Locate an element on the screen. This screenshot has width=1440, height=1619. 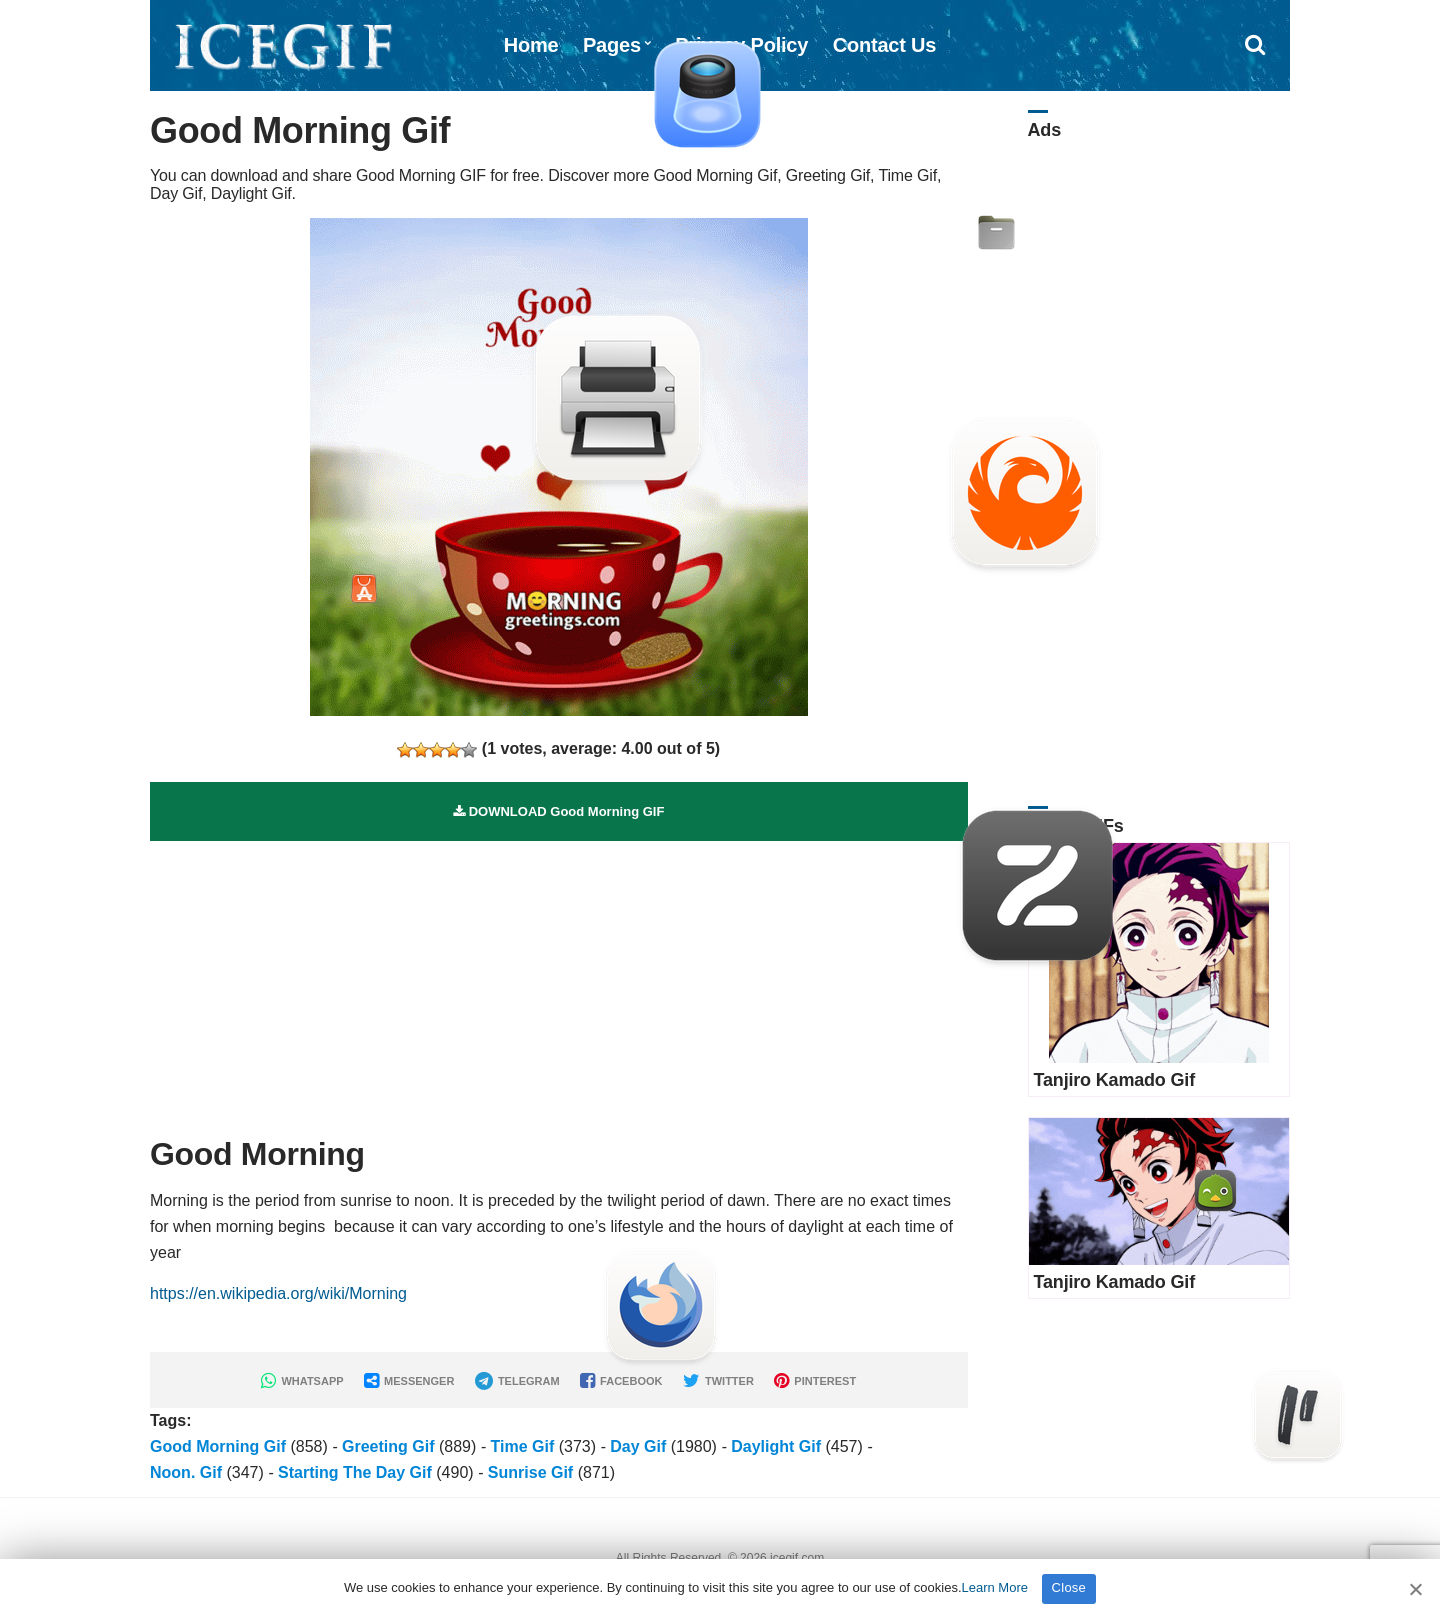
open eye of gnome image viewer is located at coordinates (707, 94).